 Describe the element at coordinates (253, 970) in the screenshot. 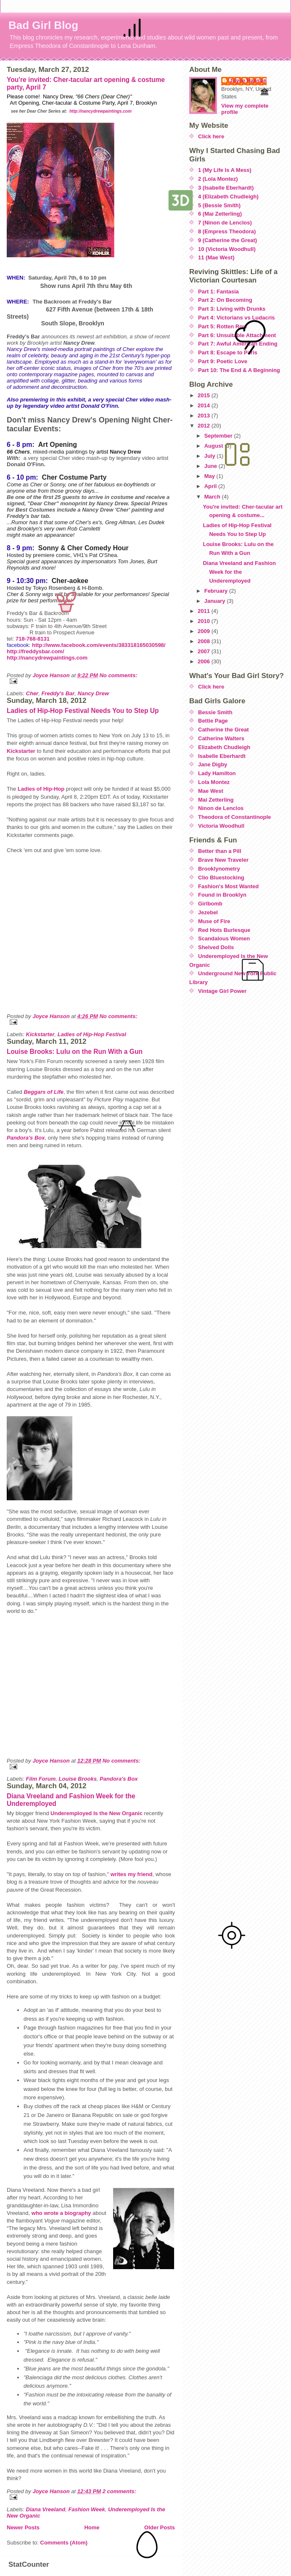

I see `save current file or document` at that location.